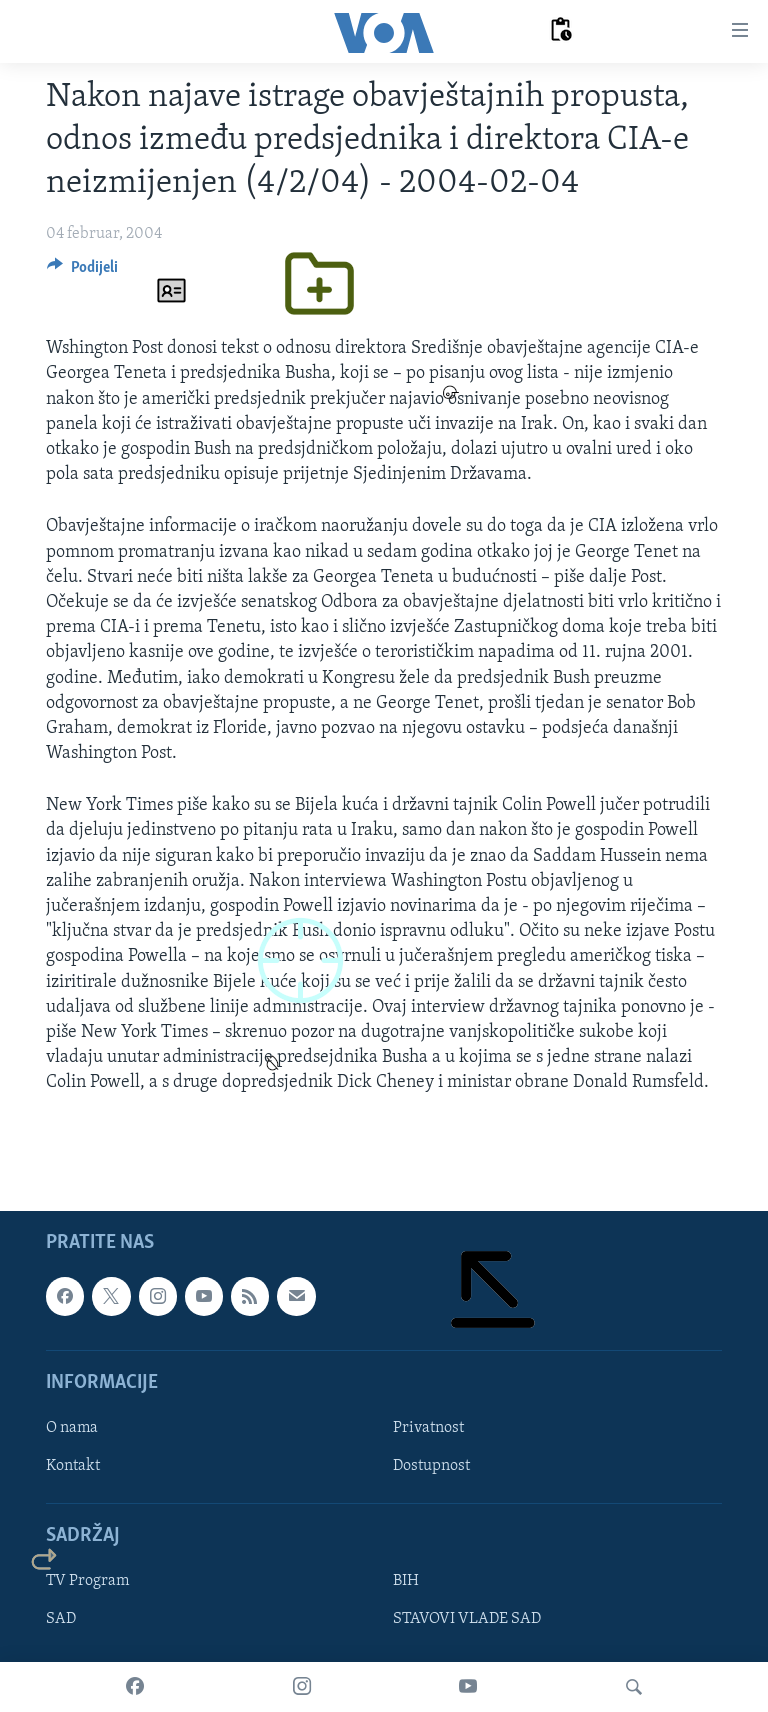 The image size is (768, 1712). I want to click on center map on current location, so click(300, 960).